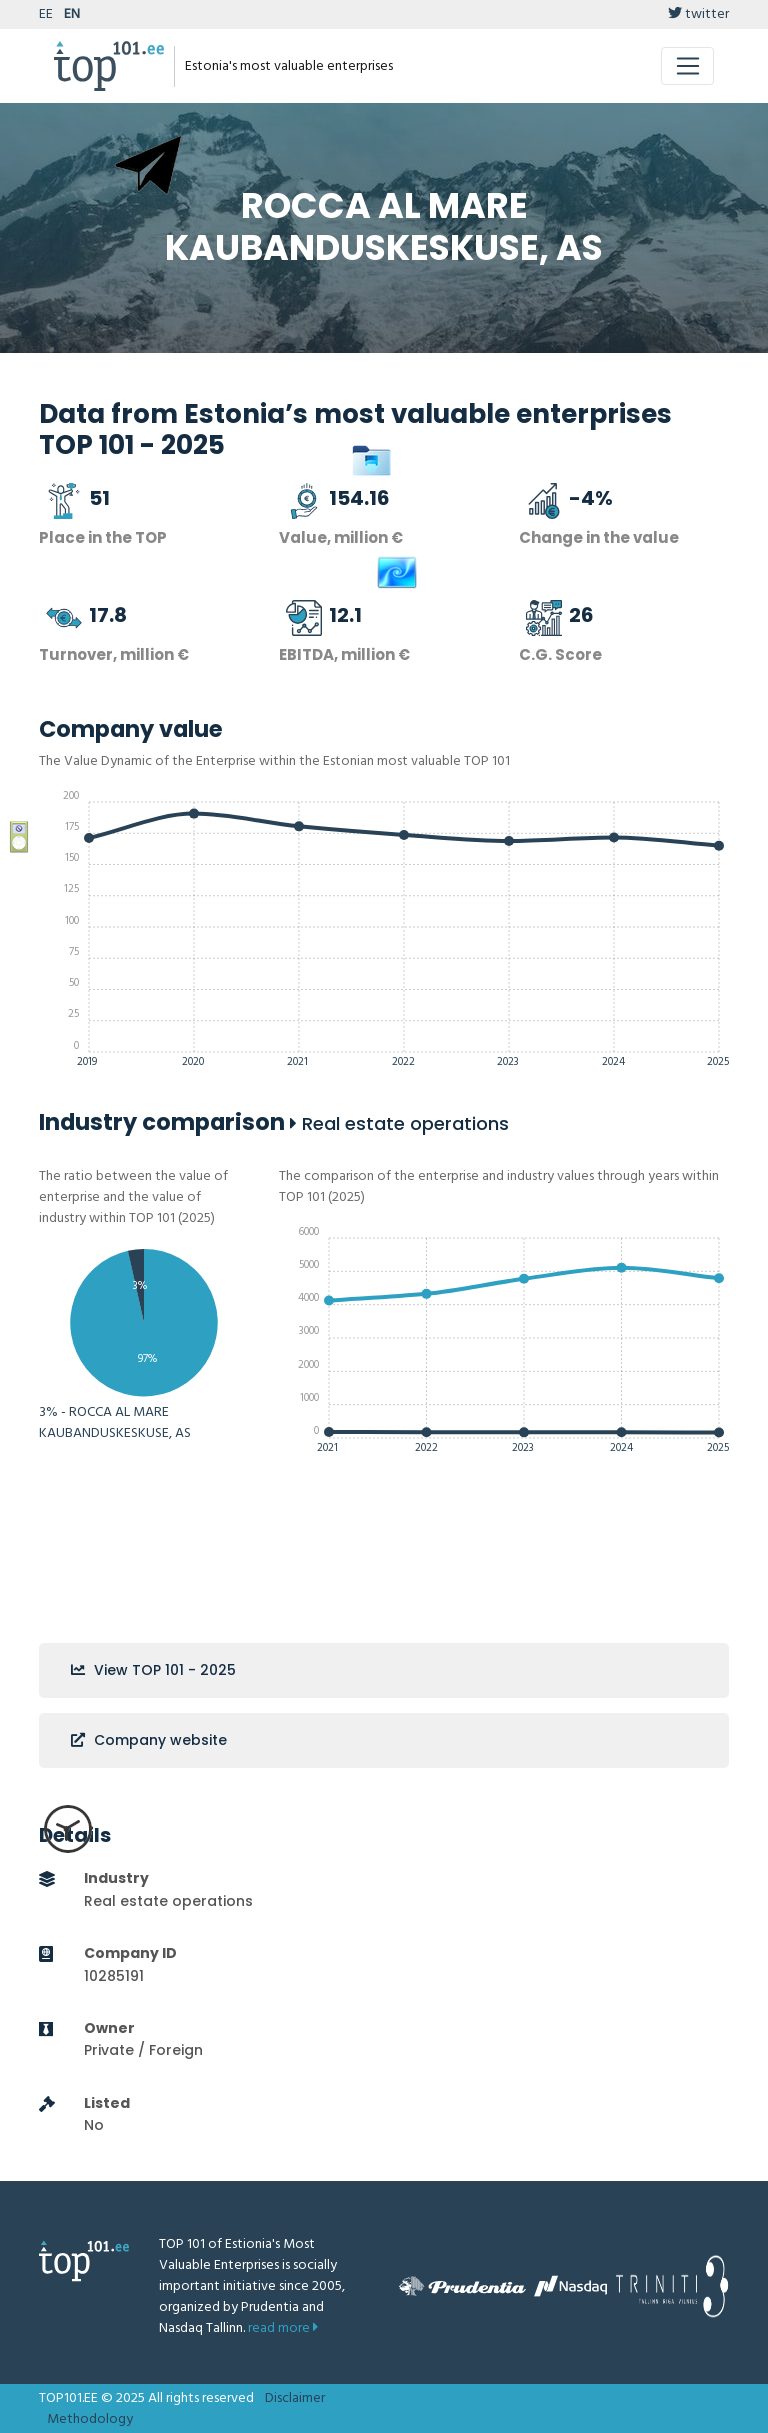 The image size is (768, 2433). I want to click on iPod mini device not connected or unavailable, so click(19, 837).